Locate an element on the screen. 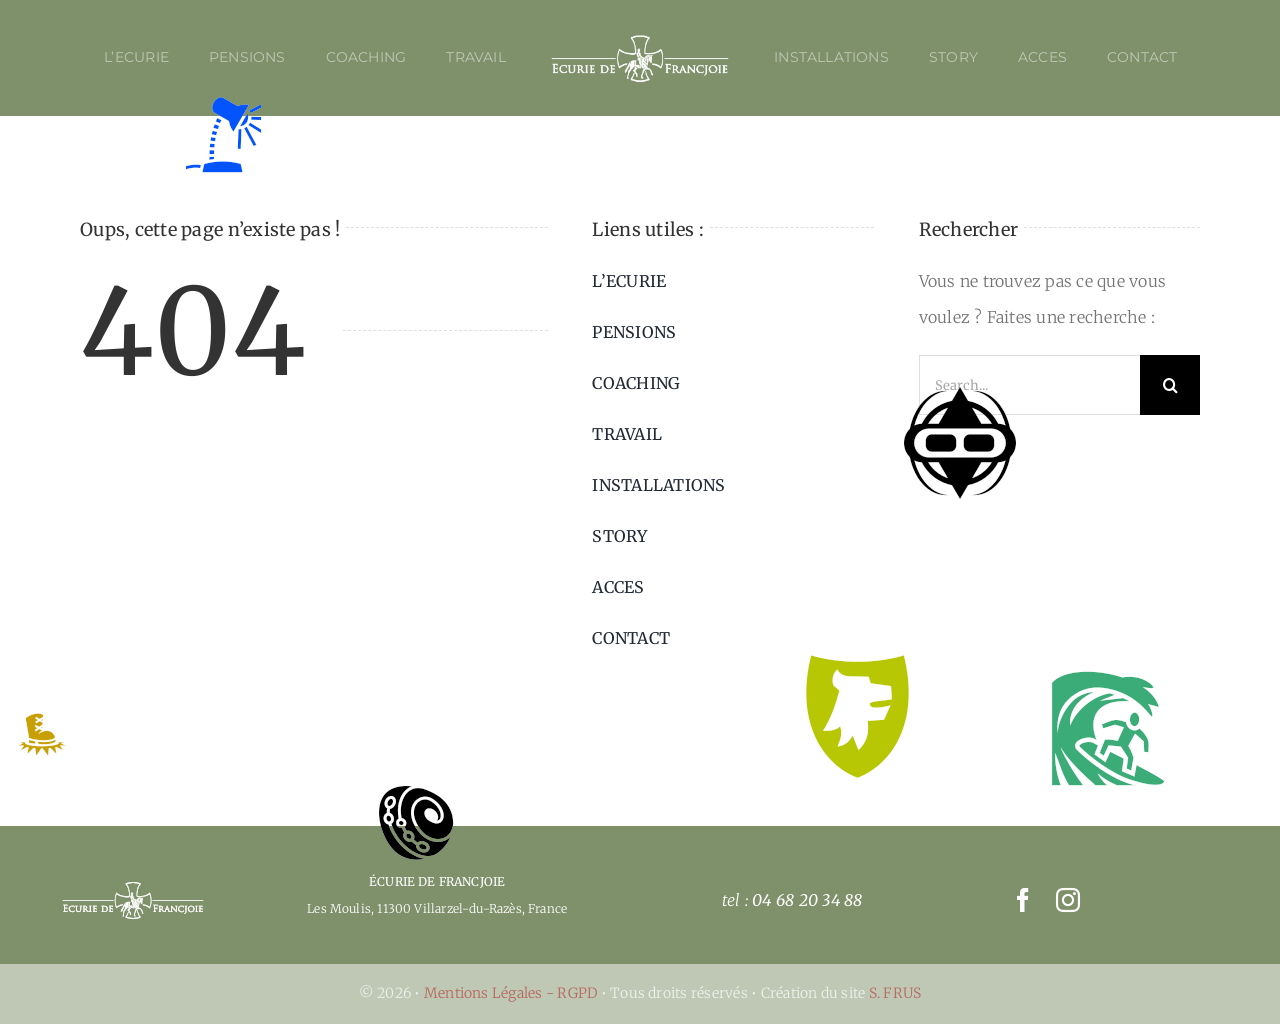  surfing or water sports activity is located at coordinates (1108, 728).